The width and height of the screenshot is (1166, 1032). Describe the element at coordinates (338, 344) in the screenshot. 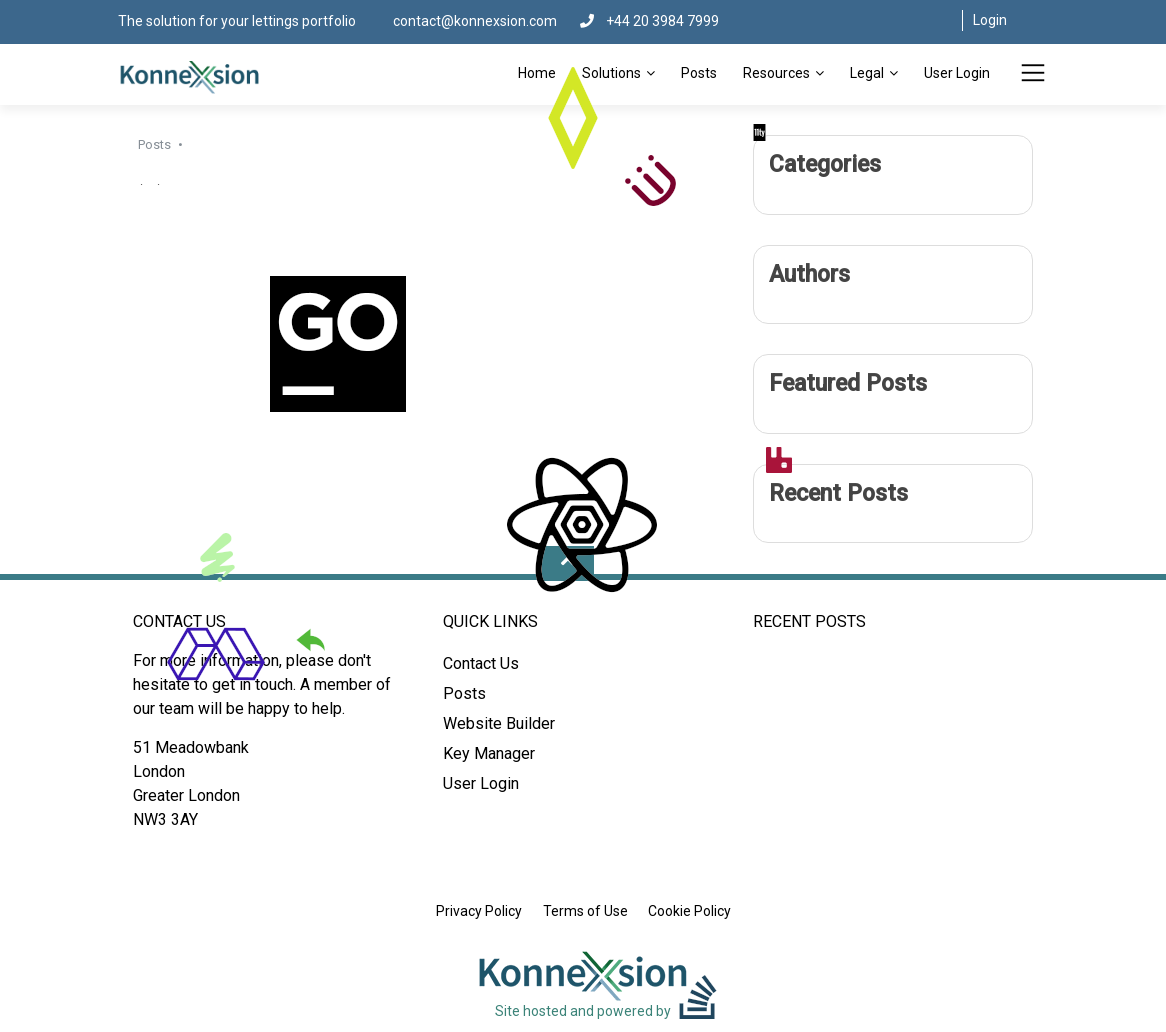

I see `open GoLand IDE application` at that location.